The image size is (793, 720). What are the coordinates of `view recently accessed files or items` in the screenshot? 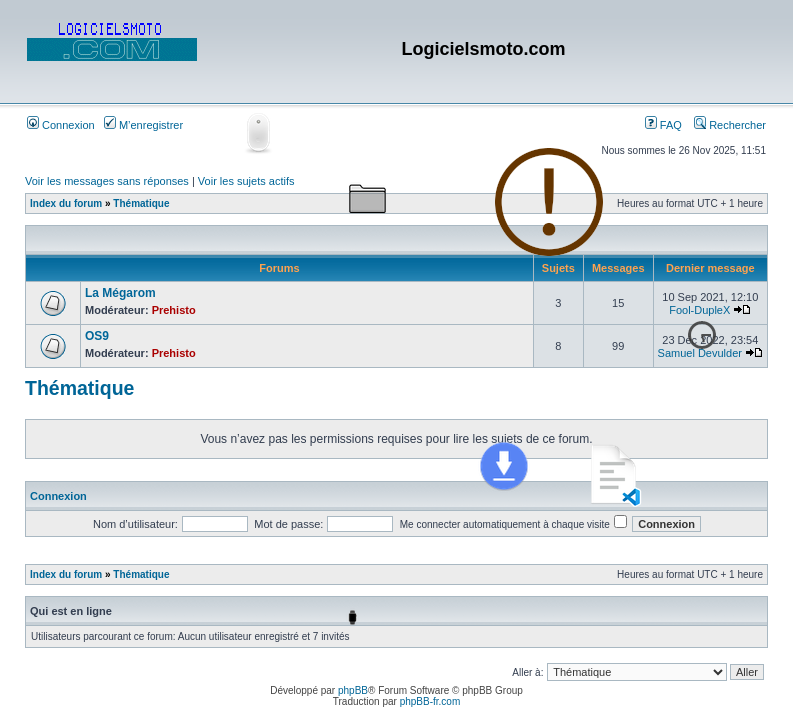 It's located at (701, 334).